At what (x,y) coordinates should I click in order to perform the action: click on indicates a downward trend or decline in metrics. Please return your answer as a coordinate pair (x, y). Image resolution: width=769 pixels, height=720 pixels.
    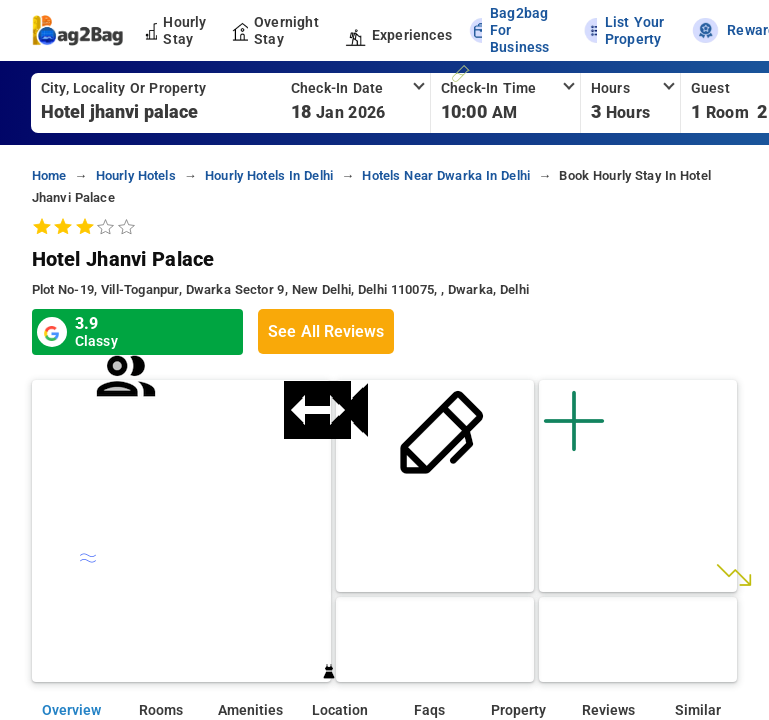
    Looking at the image, I should click on (734, 575).